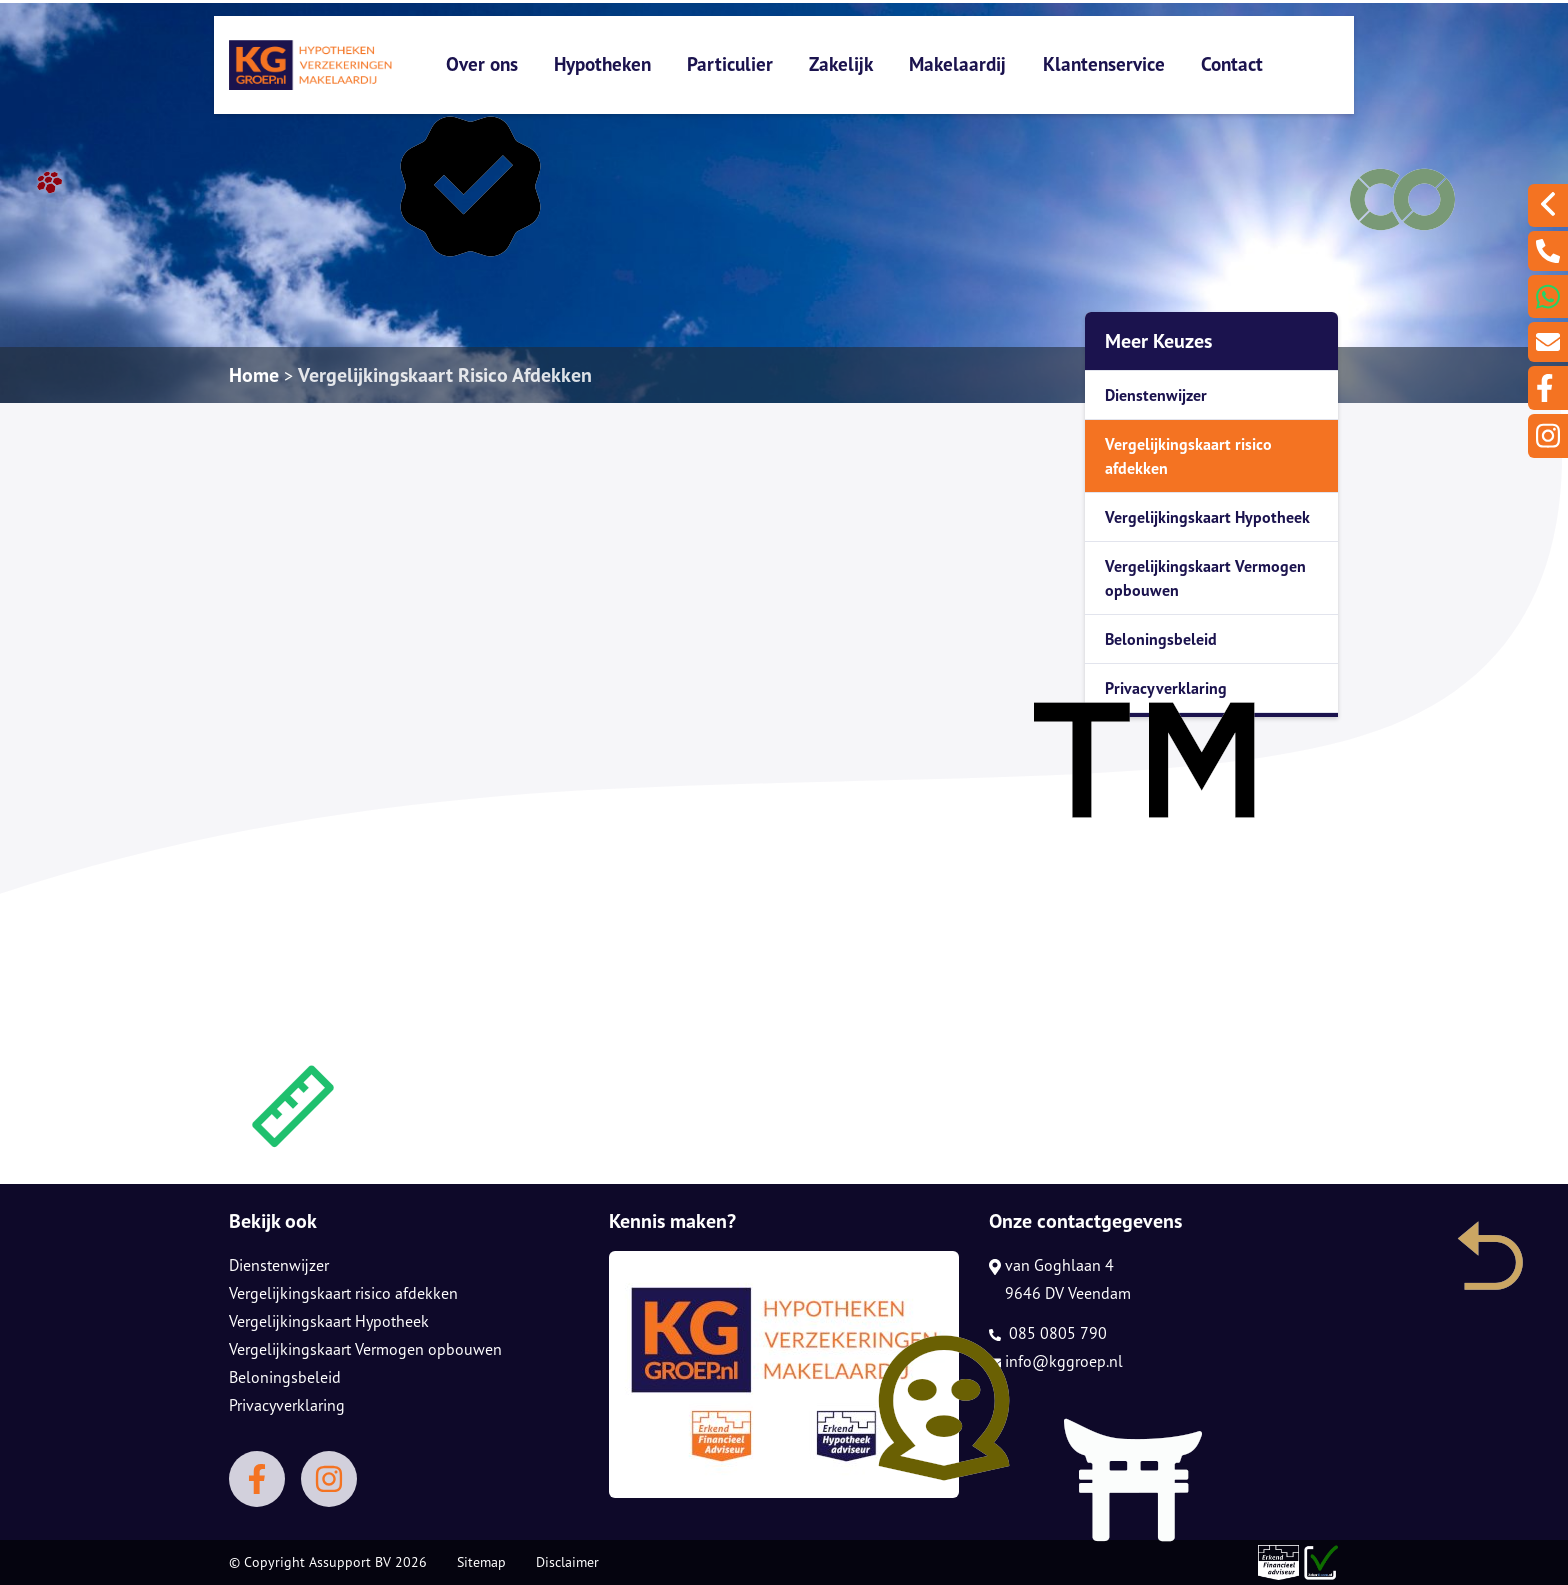 The image size is (1568, 1585). What do you see at coordinates (1402, 199) in the screenshot?
I see `open google colab` at bounding box center [1402, 199].